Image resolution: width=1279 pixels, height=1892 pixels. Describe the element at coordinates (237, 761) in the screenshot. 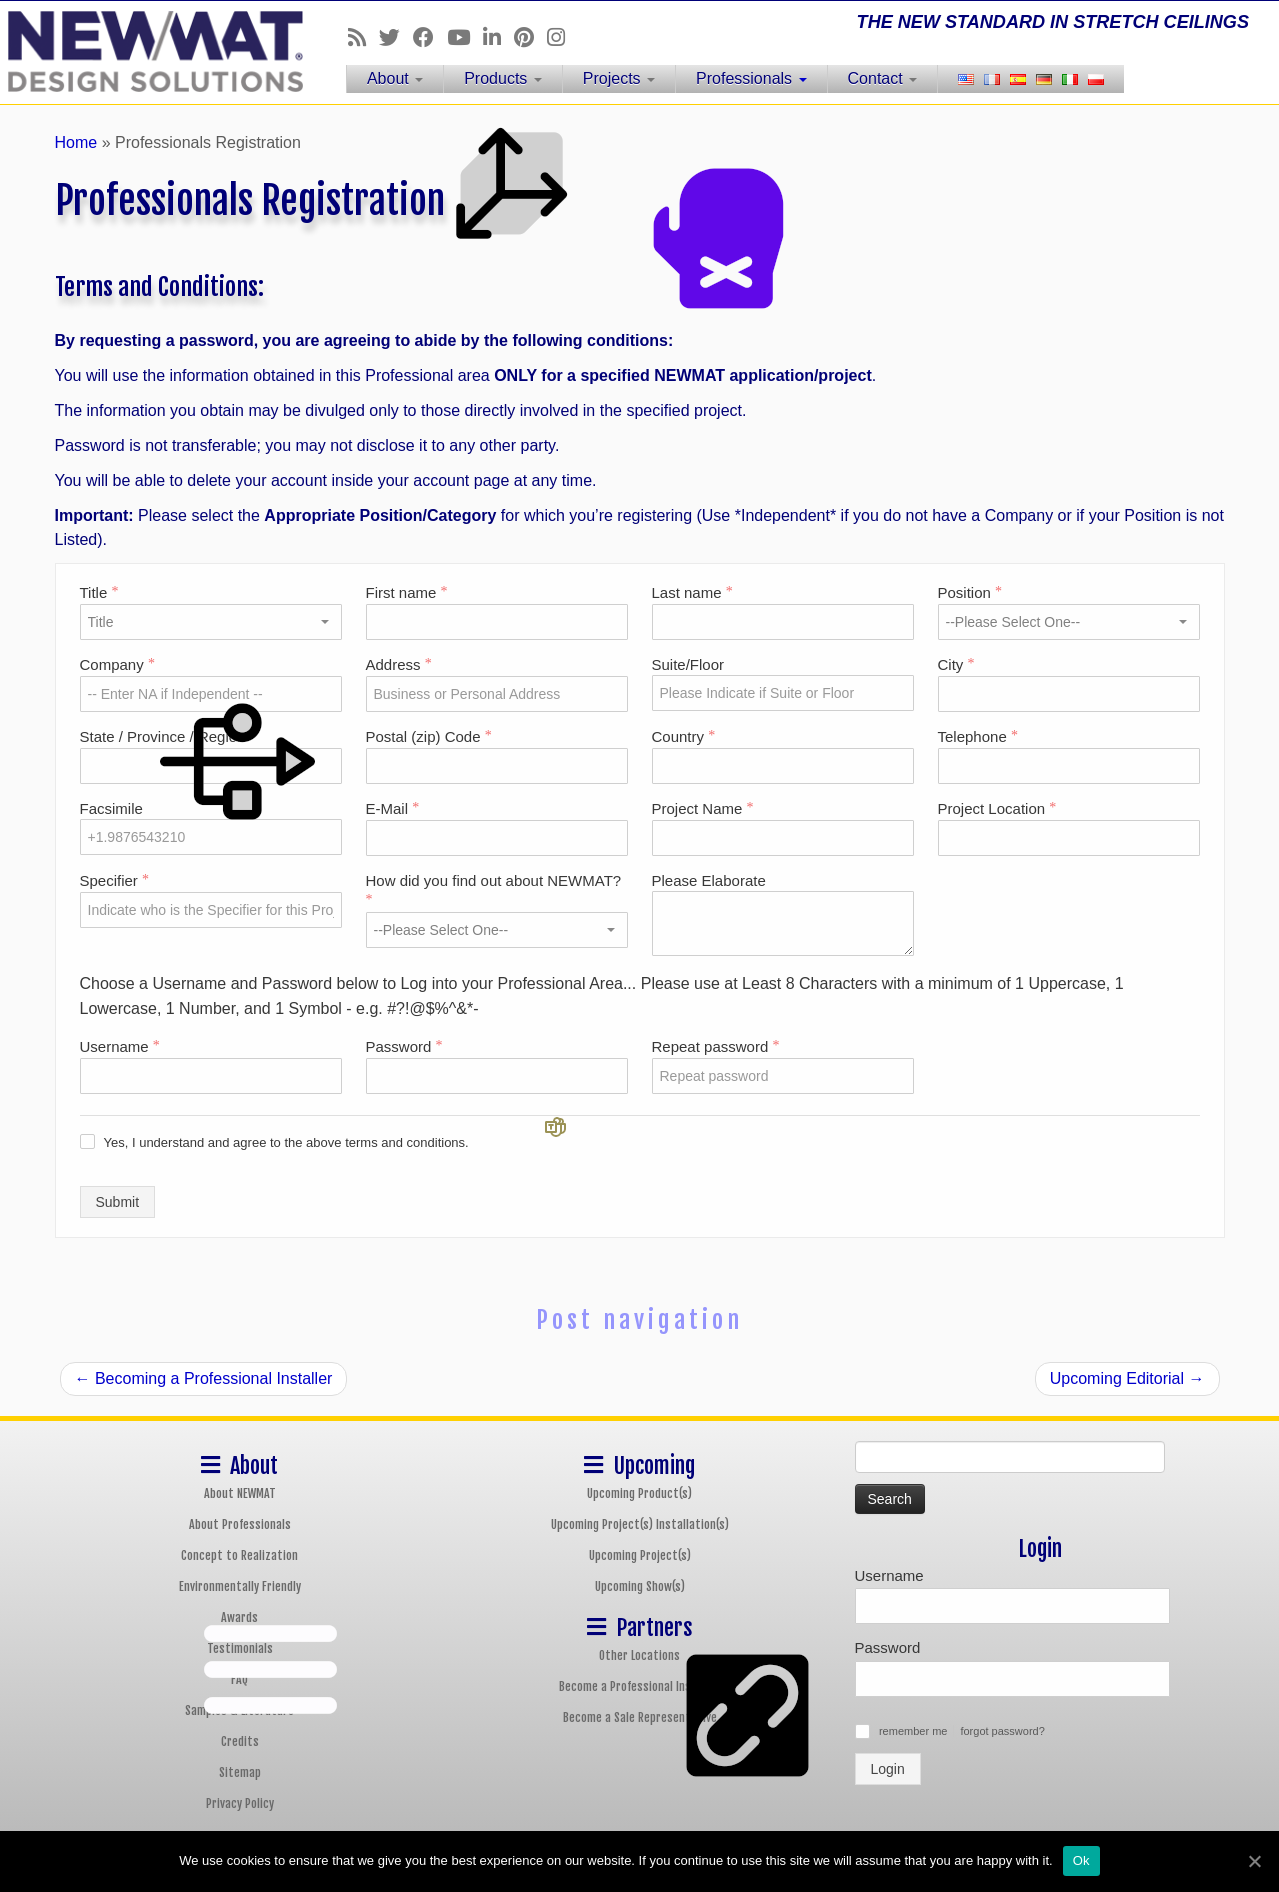

I see `connect a USB device` at that location.